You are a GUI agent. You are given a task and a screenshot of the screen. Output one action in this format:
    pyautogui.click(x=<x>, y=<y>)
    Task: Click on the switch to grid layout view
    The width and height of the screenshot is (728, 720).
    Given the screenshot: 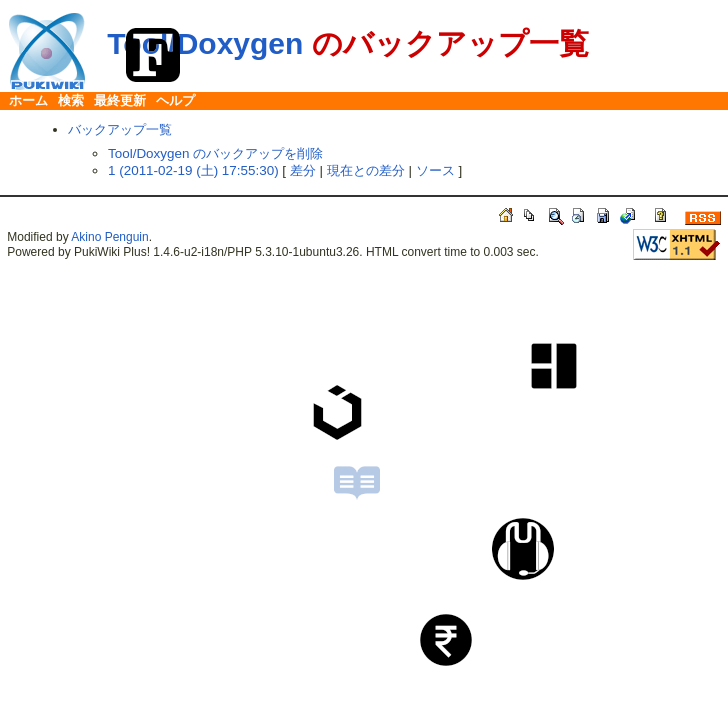 What is the action you would take?
    pyautogui.click(x=554, y=366)
    